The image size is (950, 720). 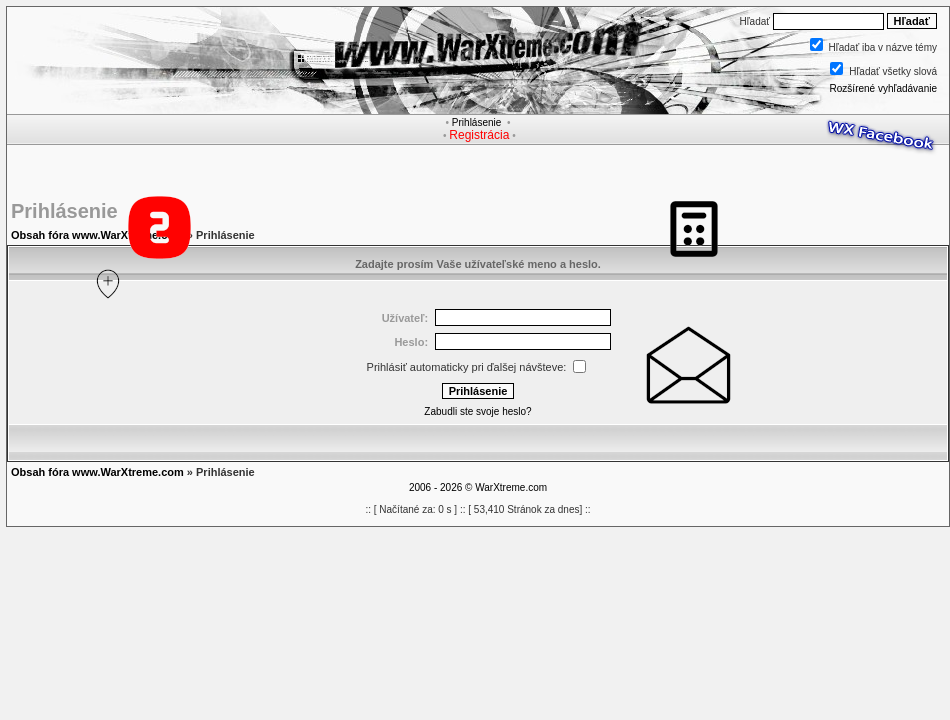 What do you see at coordinates (108, 284) in the screenshot?
I see `add a new location pin` at bounding box center [108, 284].